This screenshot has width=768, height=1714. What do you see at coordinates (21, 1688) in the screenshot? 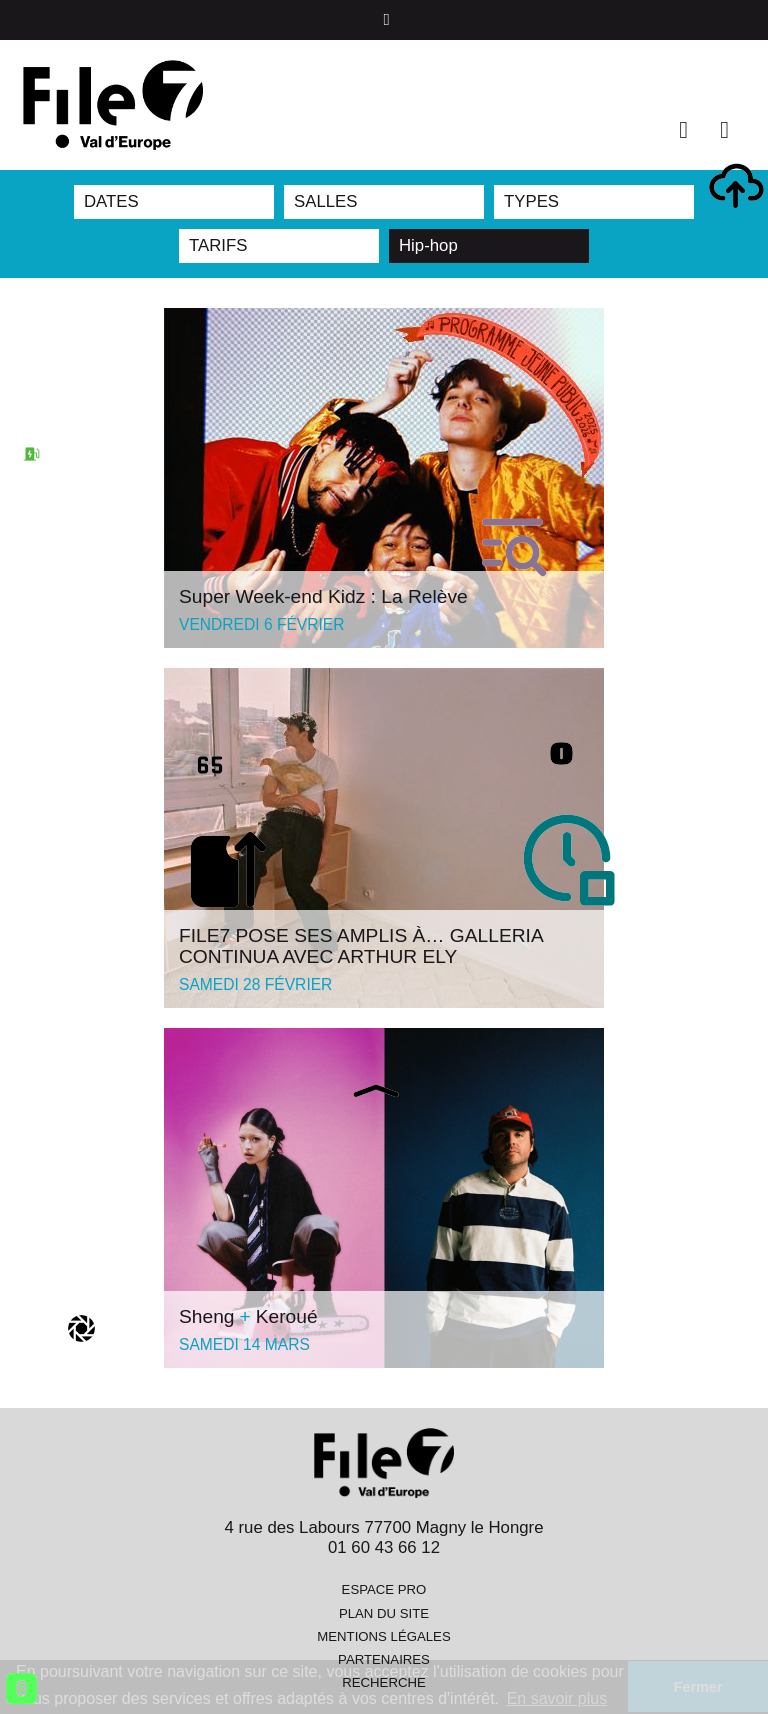
I see `select page 8 or step 8 in a sequence` at bounding box center [21, 1688].